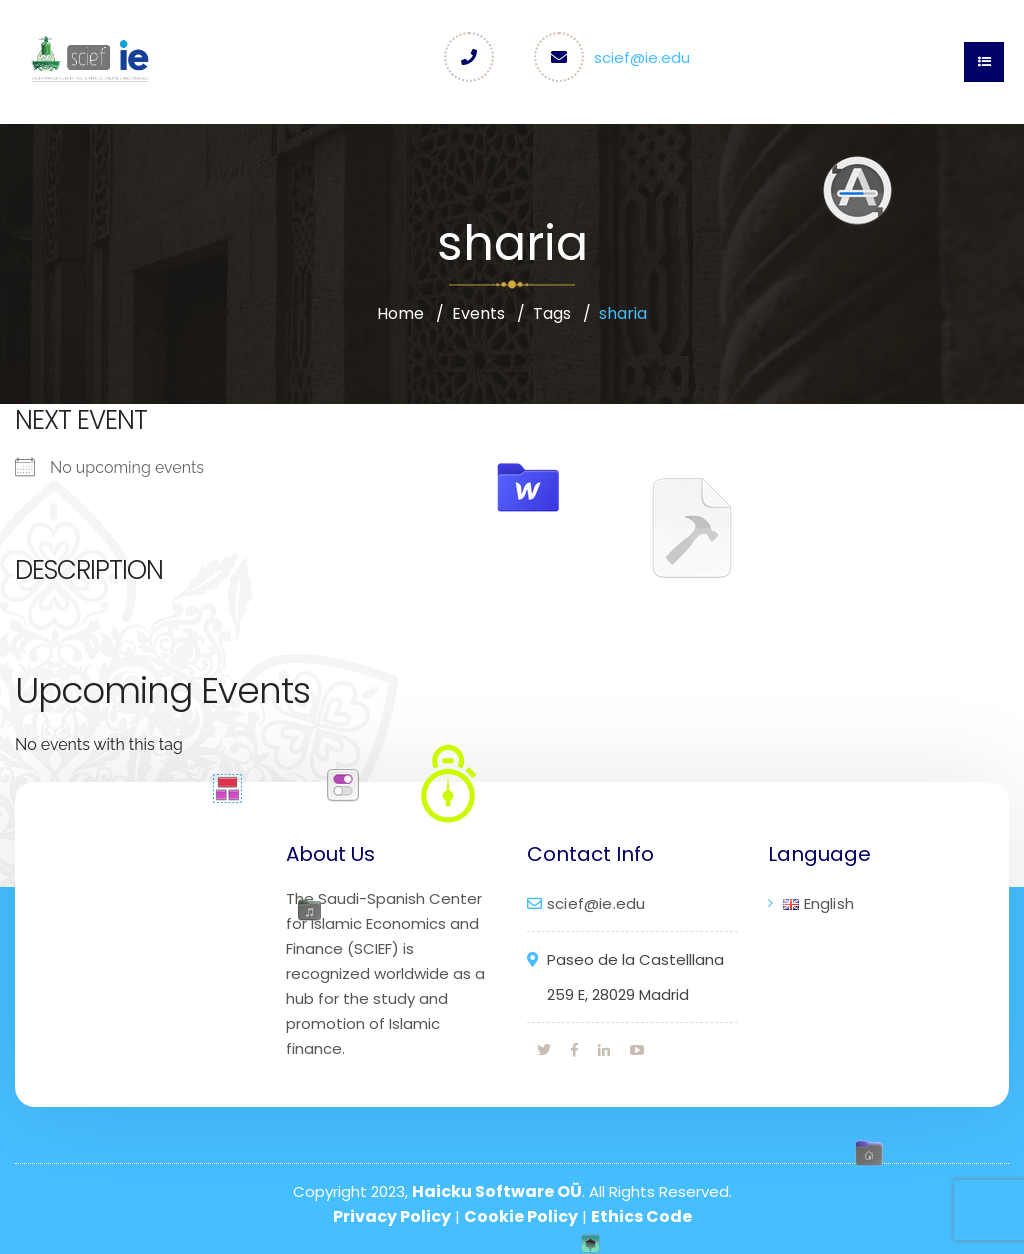  What do you see at coordinates (227, 788) in the screenshot?
I see `select all items in the current view` at bounding box center [227, 788].